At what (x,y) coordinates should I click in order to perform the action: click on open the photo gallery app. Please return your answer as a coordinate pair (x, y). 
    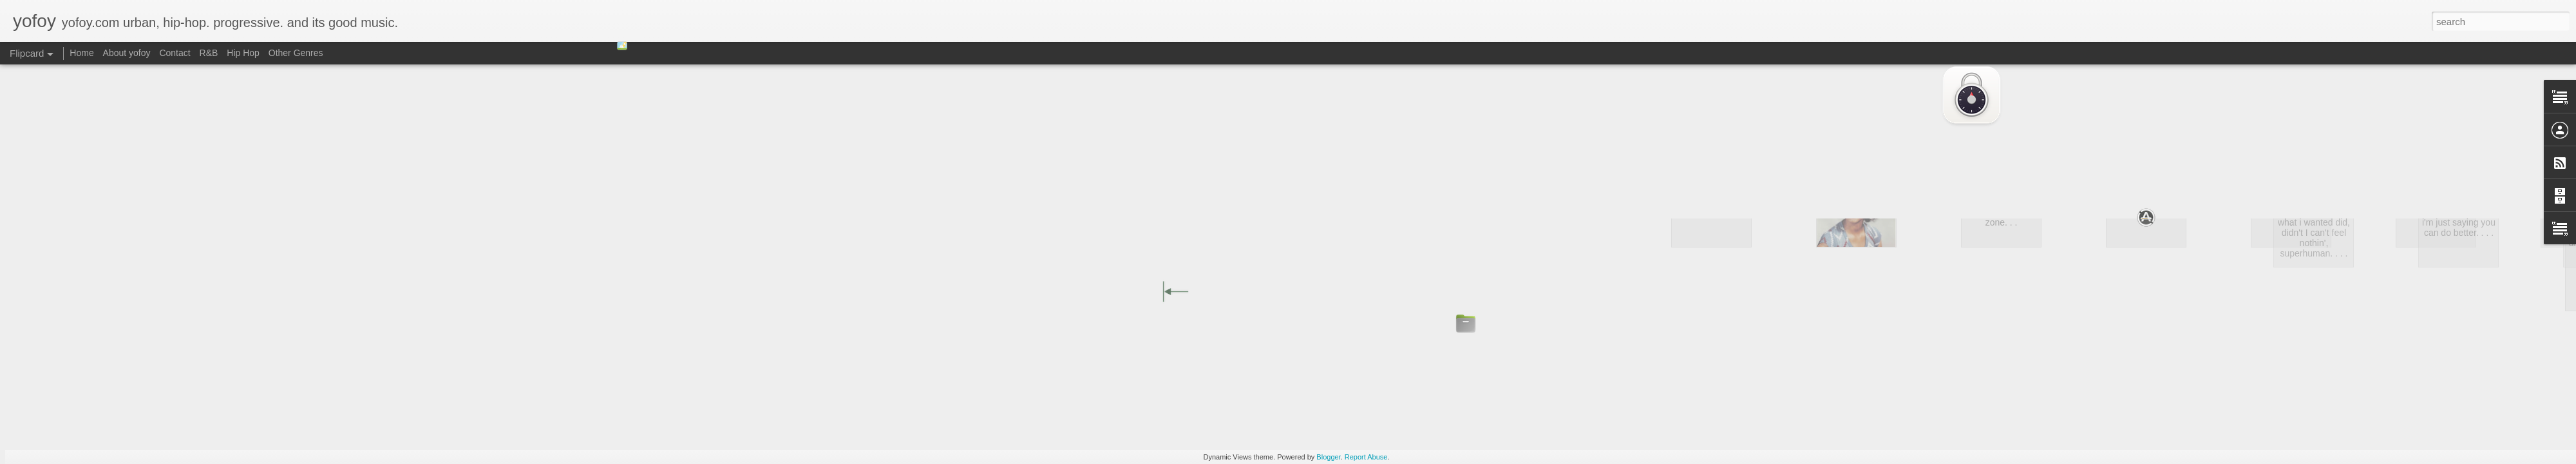
    Looking at the image, I should click on (622, 46).